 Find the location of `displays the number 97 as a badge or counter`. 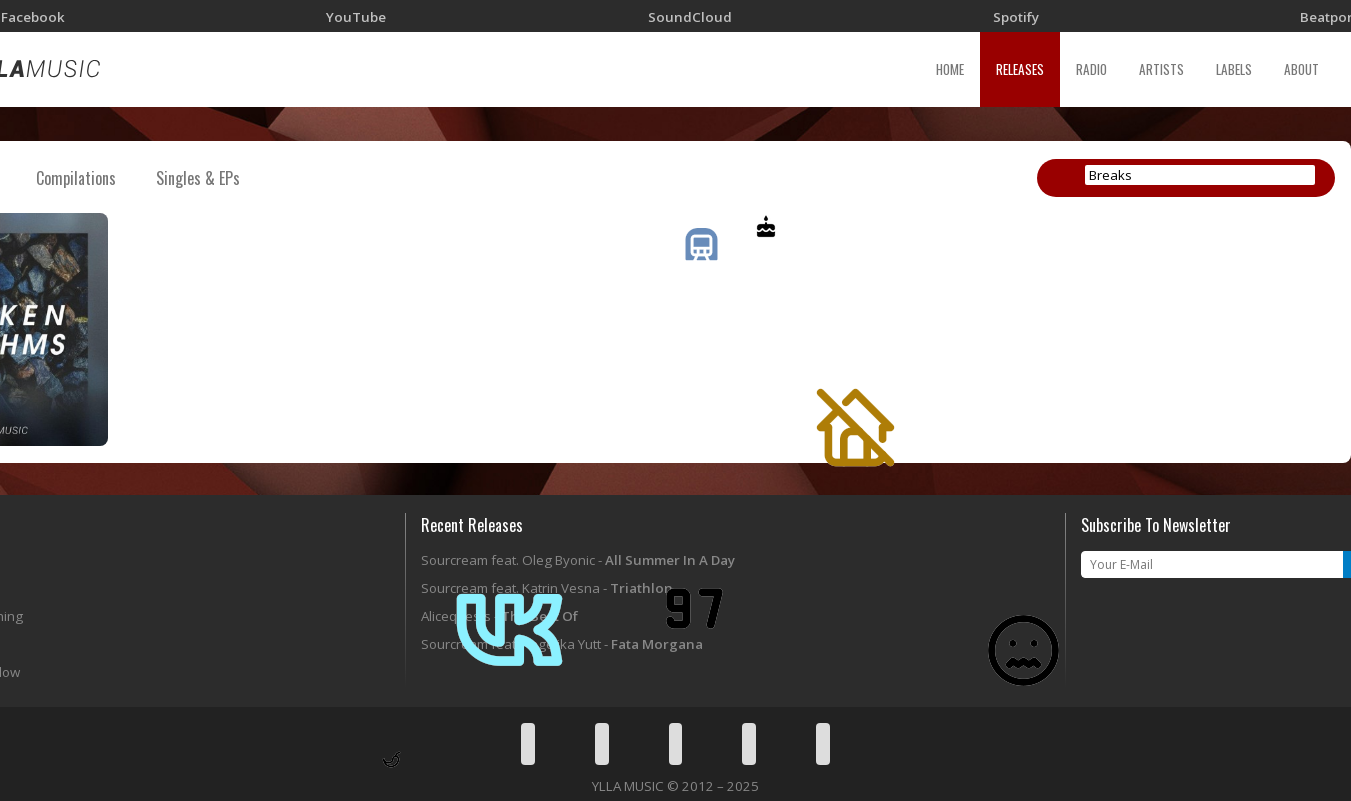

displays the number 97 as a badge or counter is located at coordinates (694, 608).